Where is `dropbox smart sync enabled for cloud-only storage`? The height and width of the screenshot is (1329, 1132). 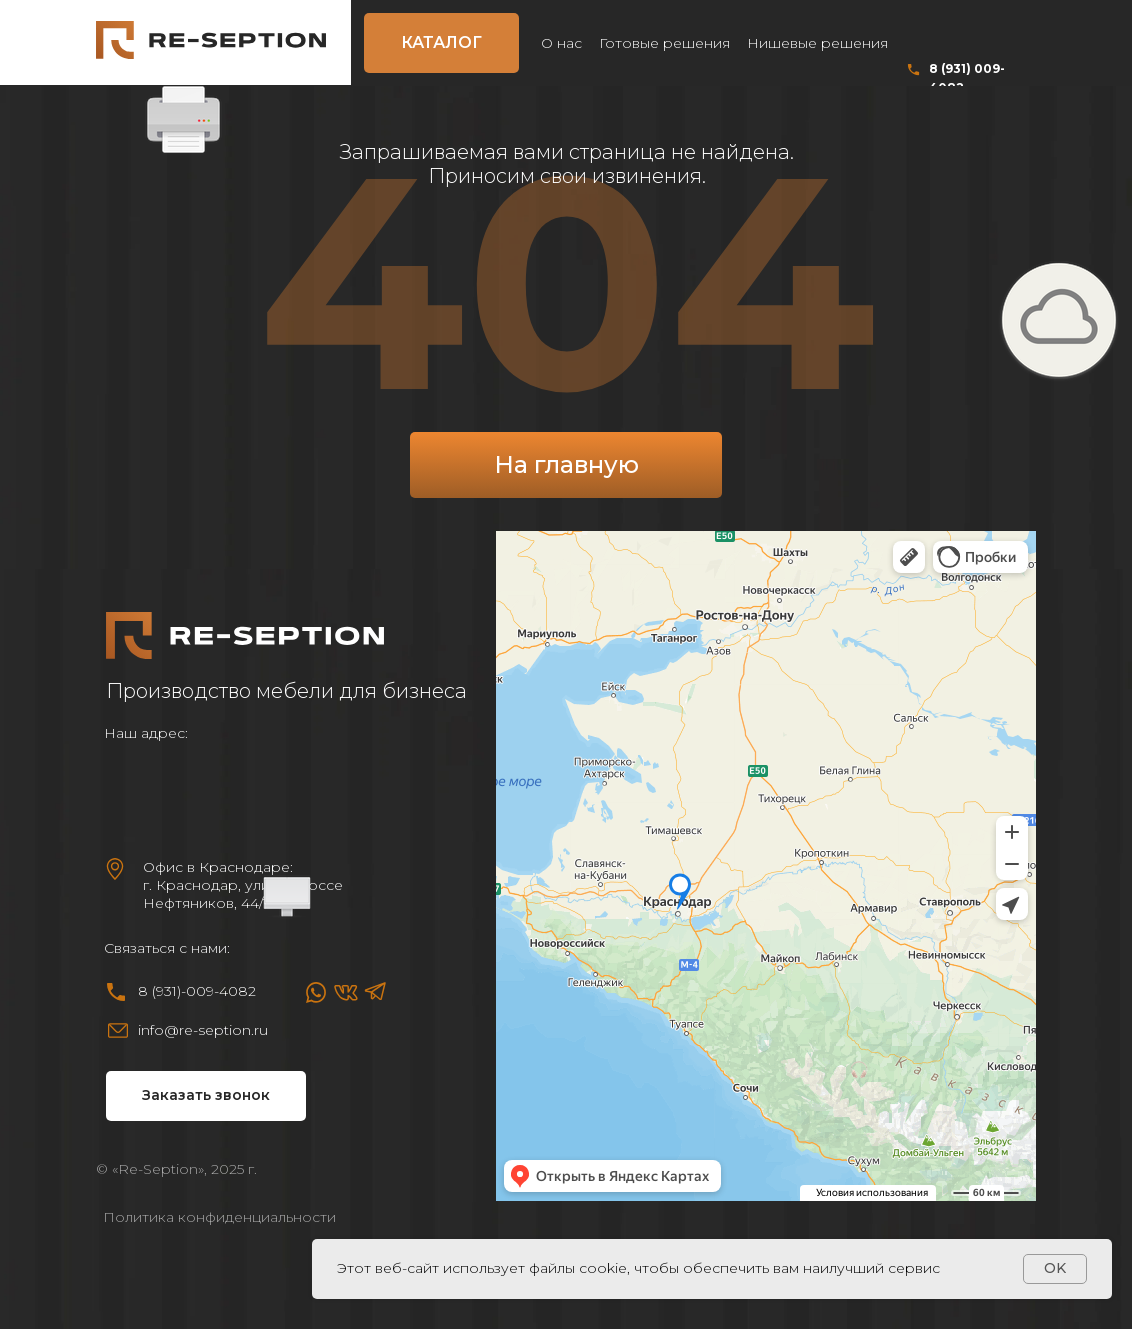
dropbox smart sync enabled for cloud-only storage is located at coordinates (1059, 320).